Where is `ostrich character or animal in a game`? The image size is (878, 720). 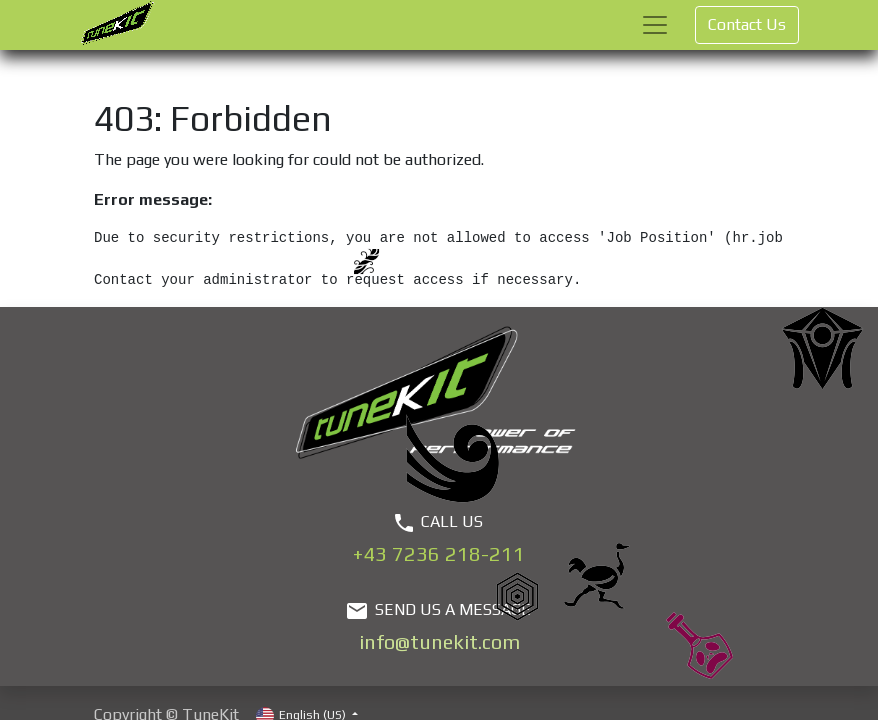
ostrich character or animal in a game is located at coordinates (597, 576).